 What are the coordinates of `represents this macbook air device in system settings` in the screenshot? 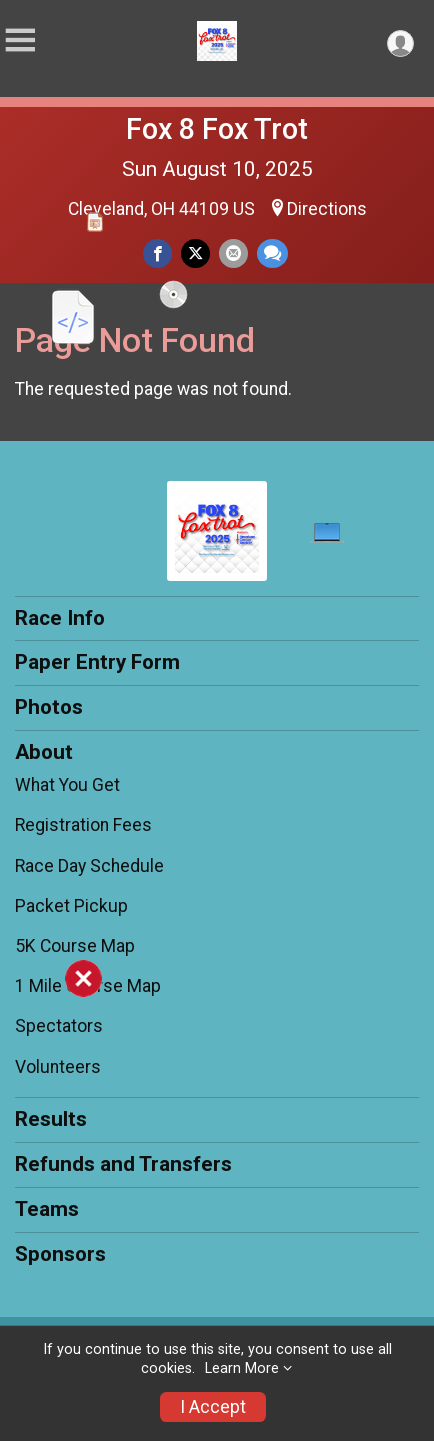 It's located at (327, 530).